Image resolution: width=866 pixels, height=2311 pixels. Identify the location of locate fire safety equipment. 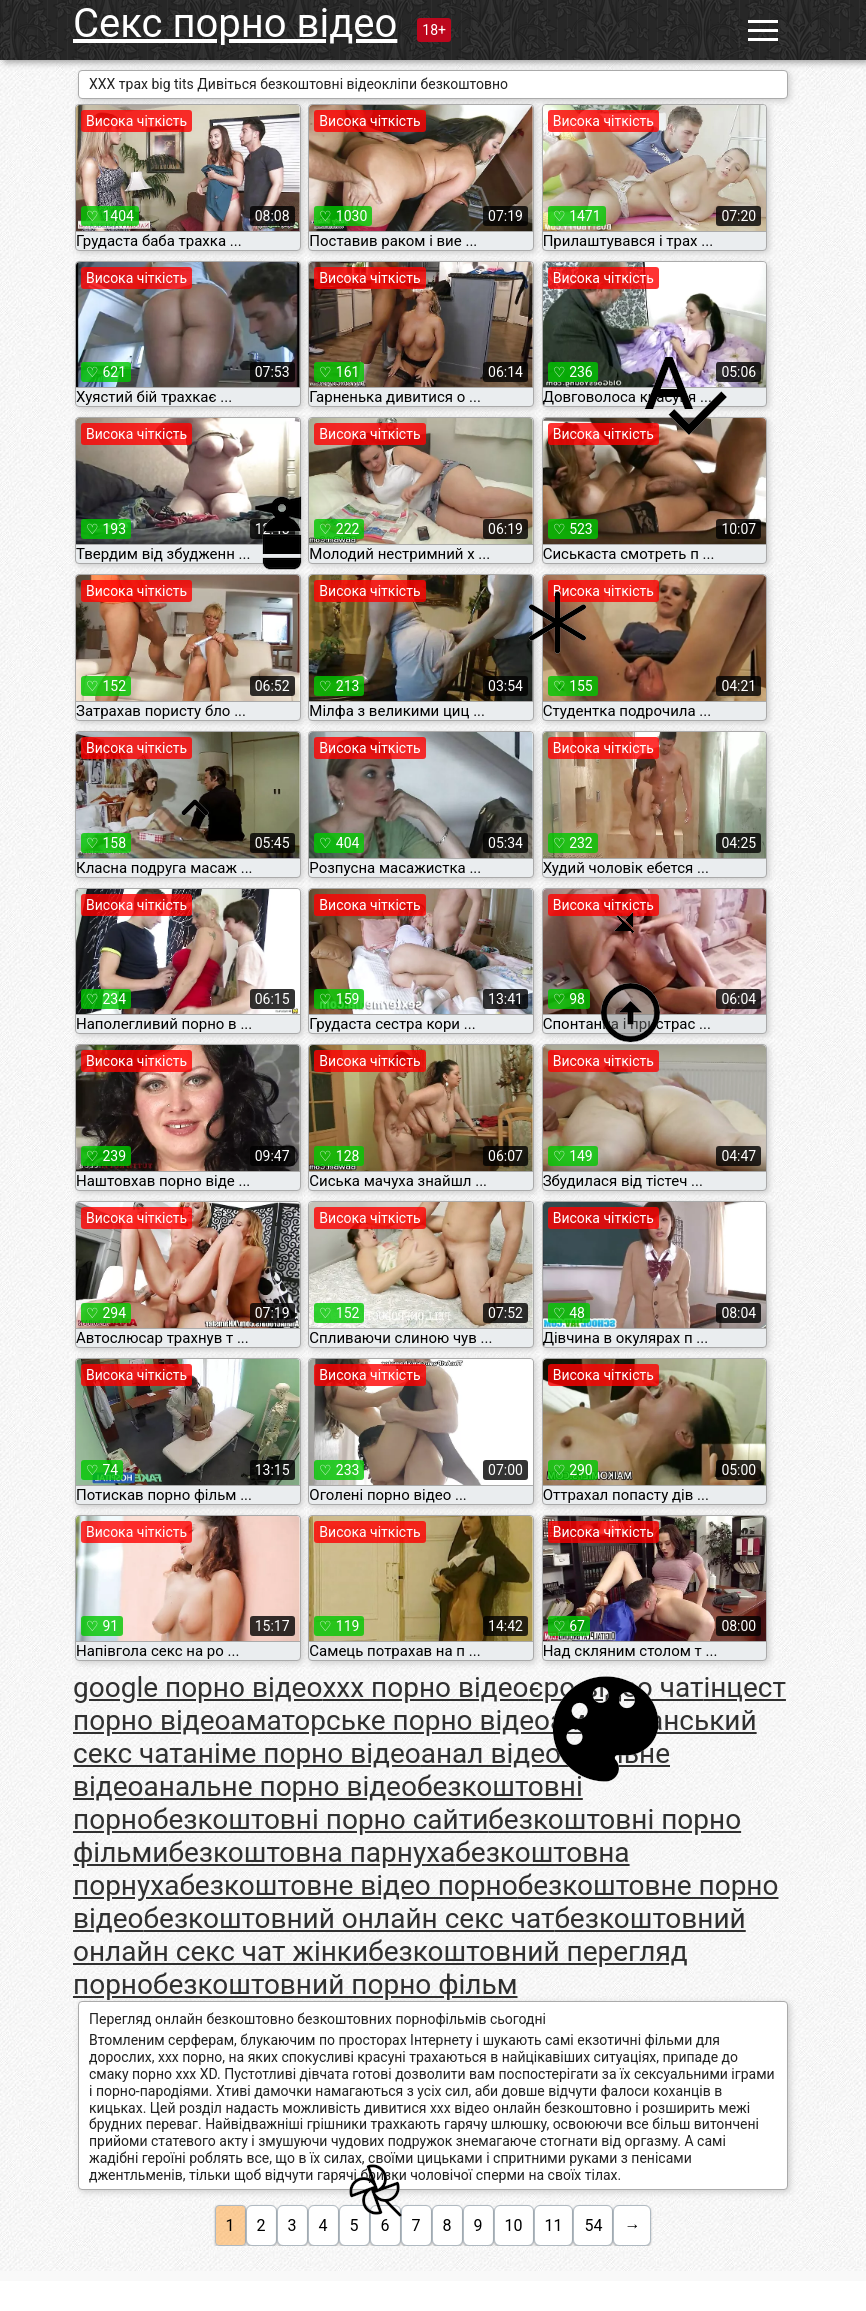
(282, 531).